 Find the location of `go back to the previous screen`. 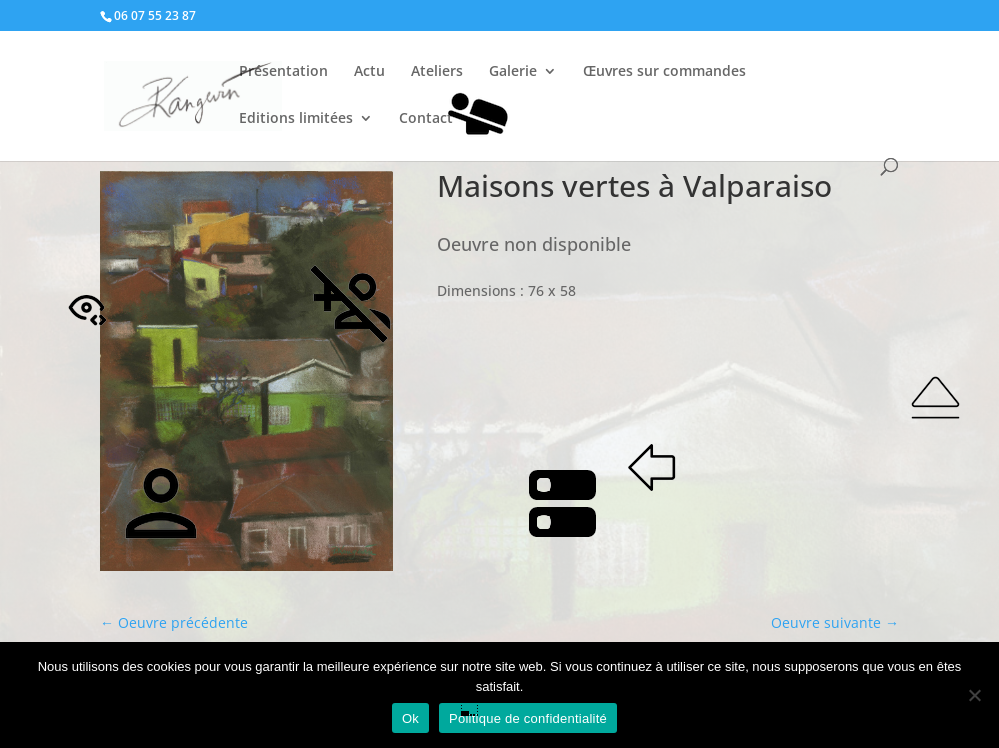

go back to the previous screen is located at coordinates (653, 467).